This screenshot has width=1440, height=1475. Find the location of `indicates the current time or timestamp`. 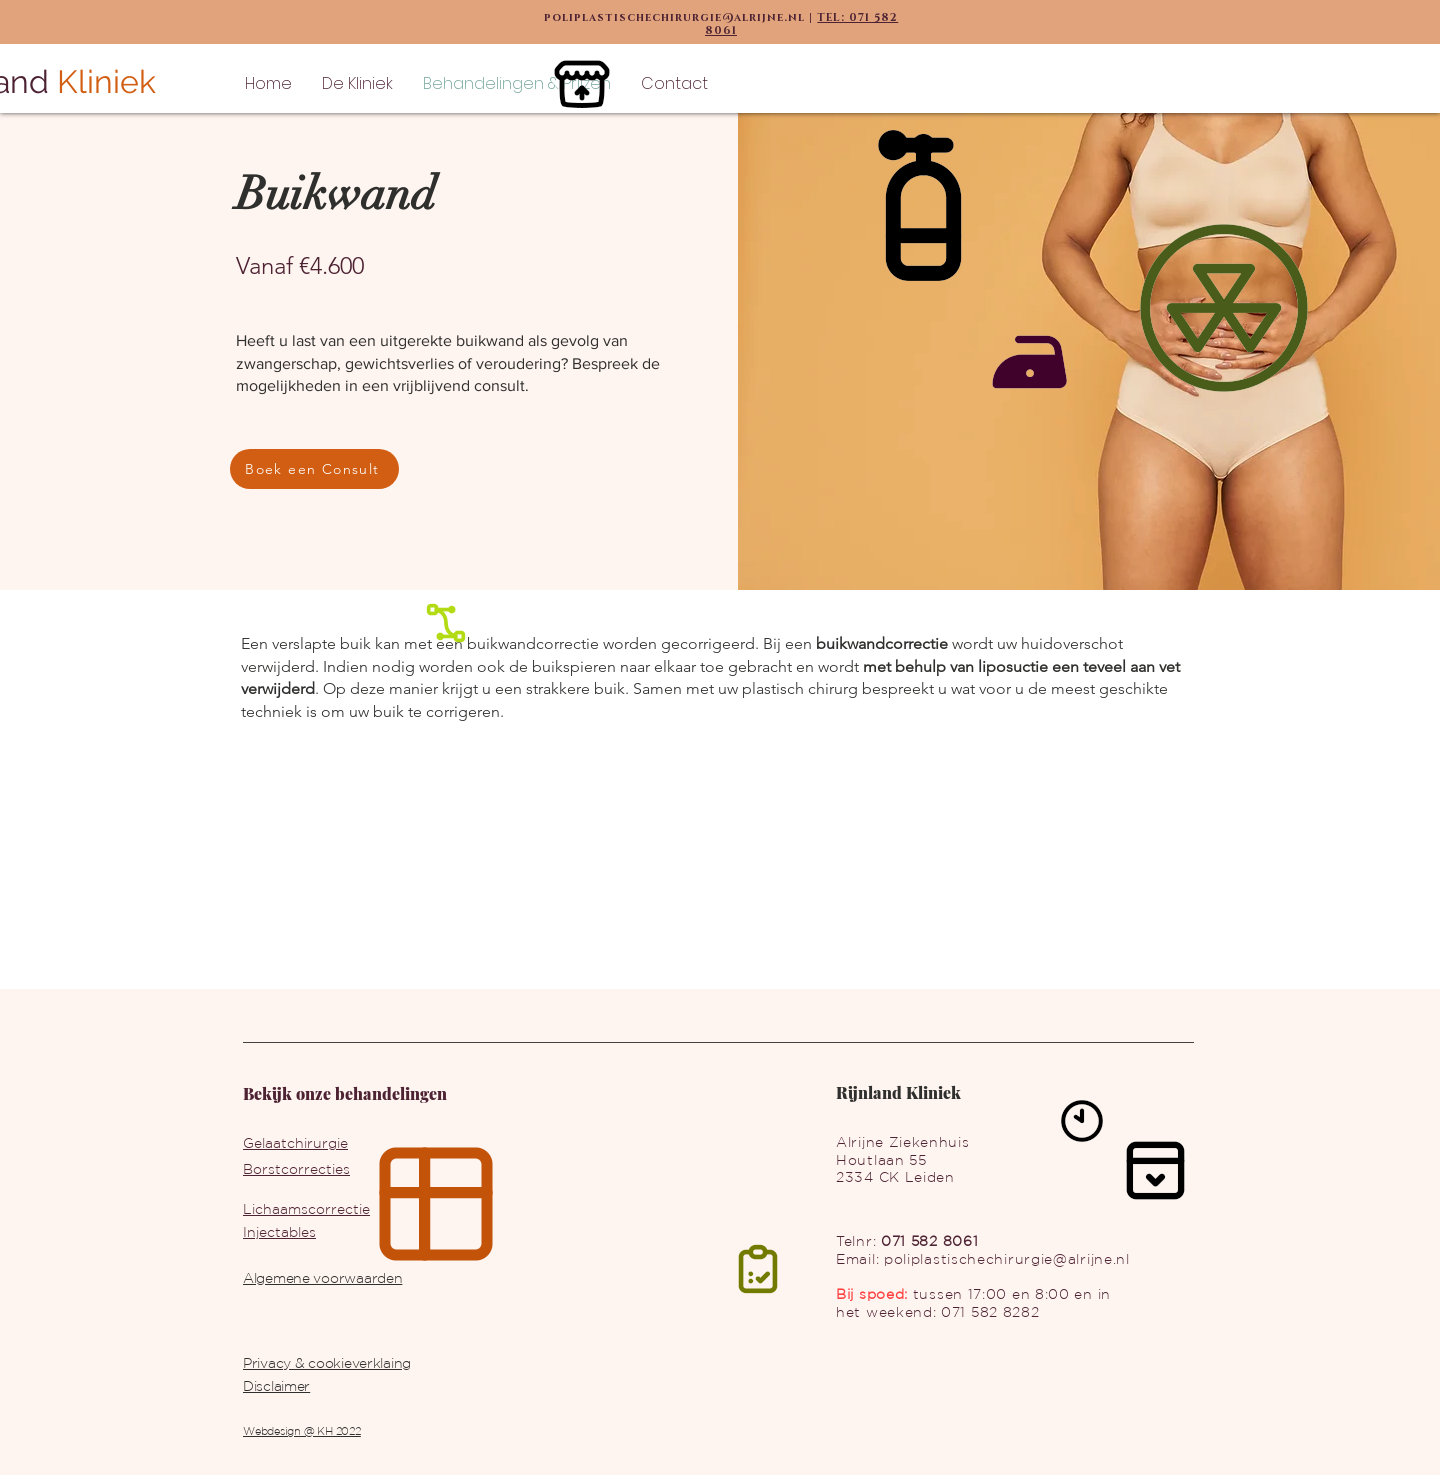

indicates the current time or timestamp is located at coordinates (1082, 1121).